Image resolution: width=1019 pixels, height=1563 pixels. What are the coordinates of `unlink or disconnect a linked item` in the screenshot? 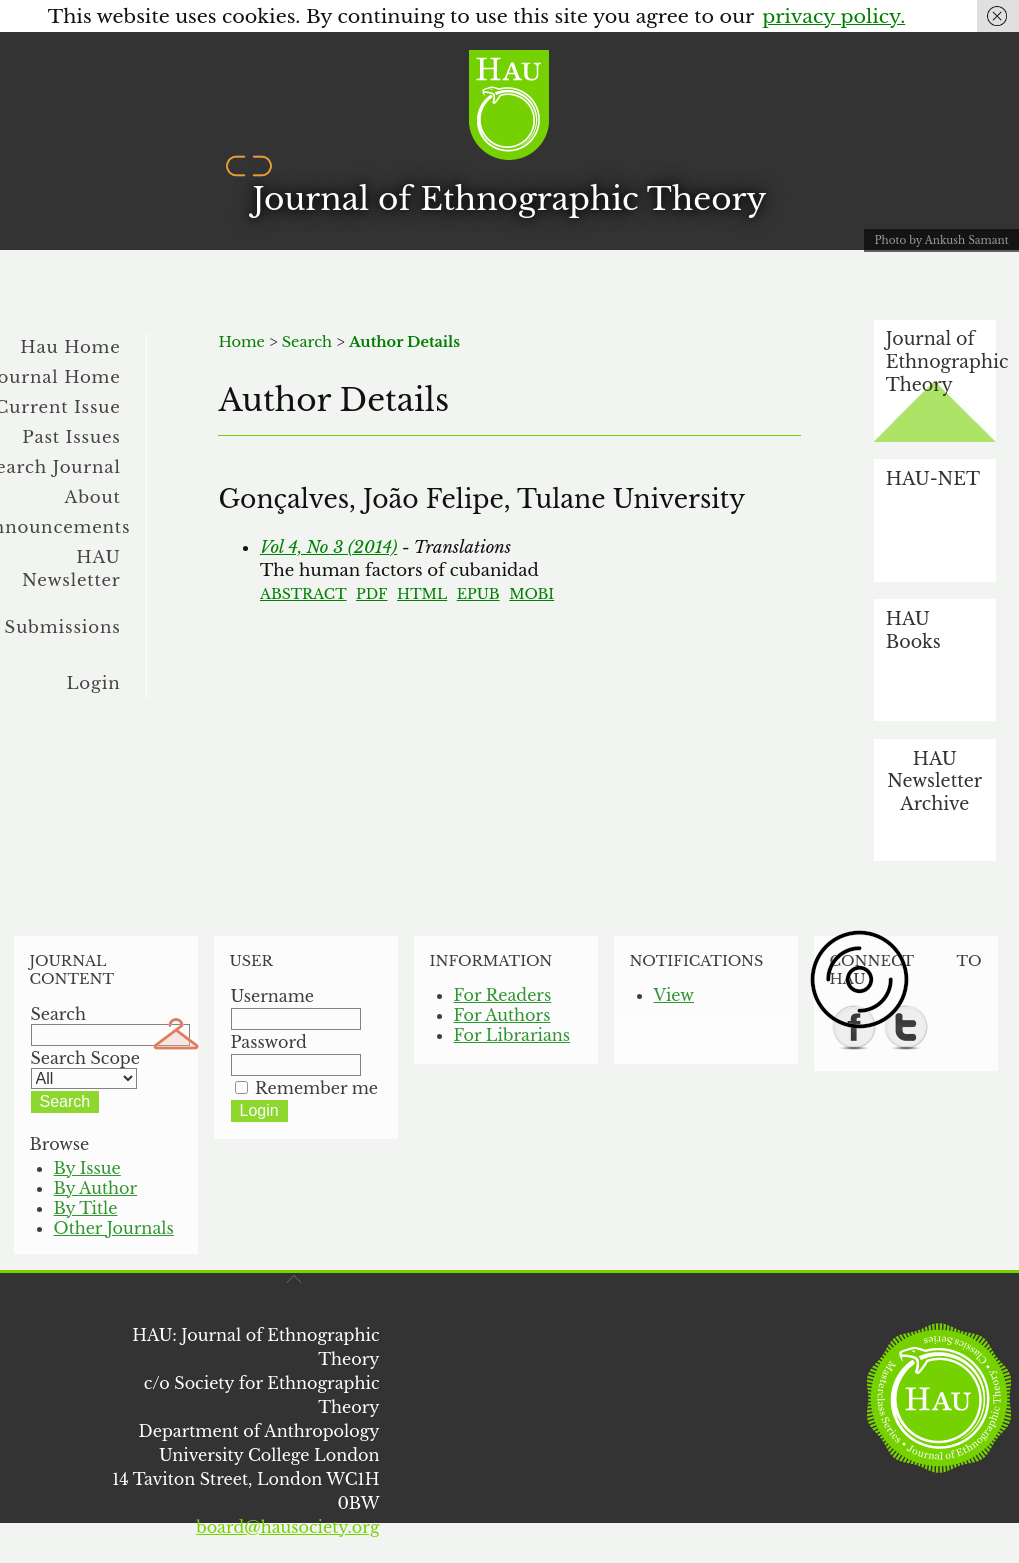 It's located at (249, 166).